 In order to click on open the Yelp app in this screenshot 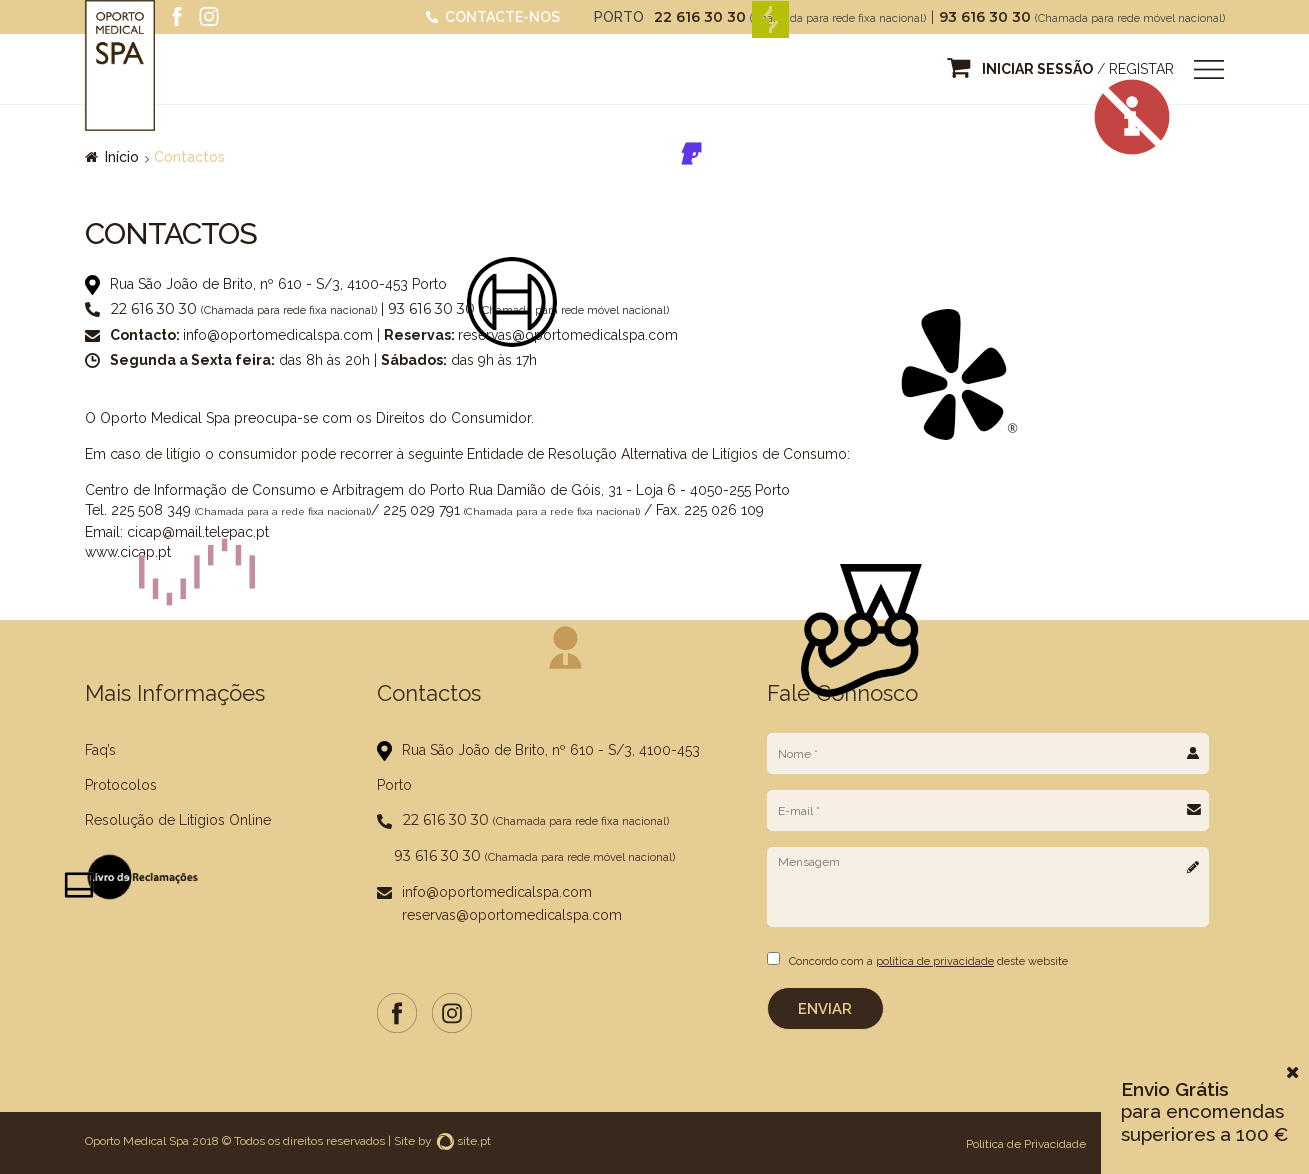, I will do `click(959, 374)`.